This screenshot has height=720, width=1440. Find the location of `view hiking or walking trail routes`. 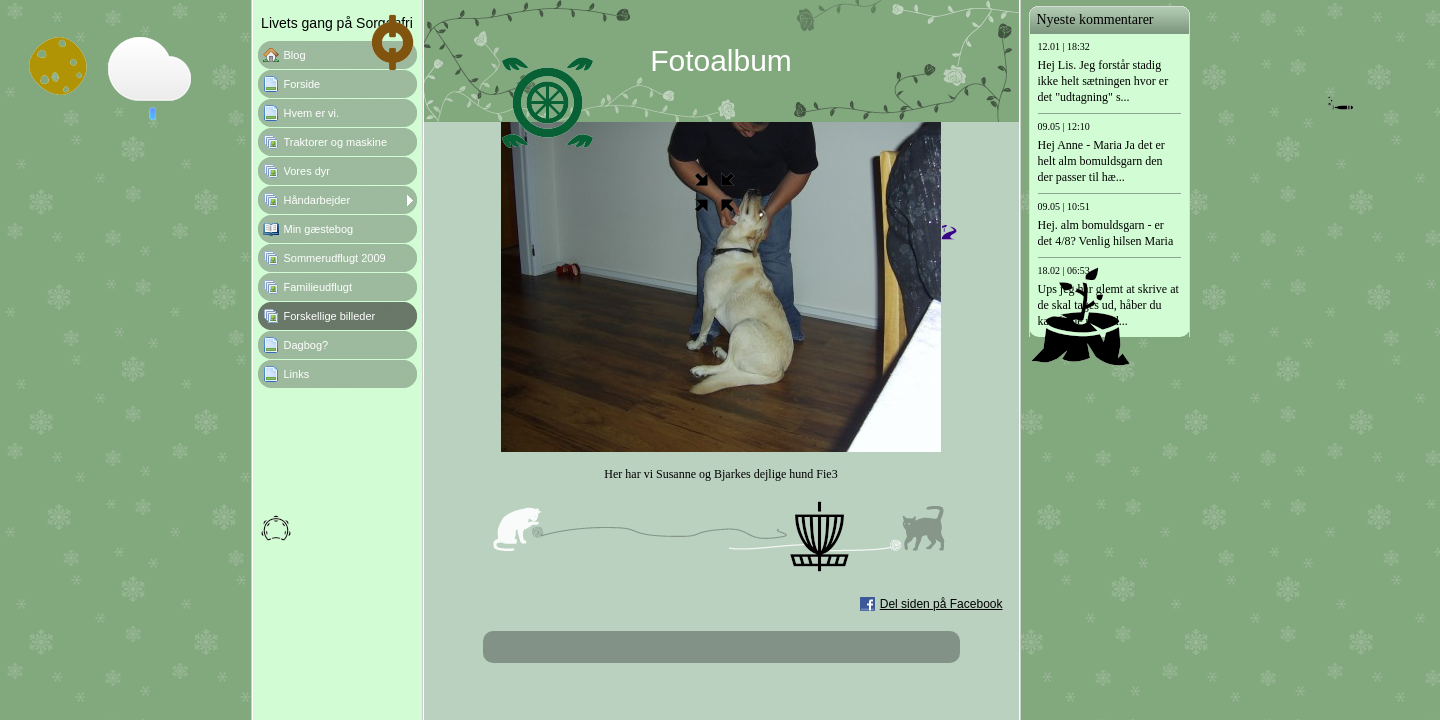

view hiking or walking trail routes is located at coordinates (949, 232).